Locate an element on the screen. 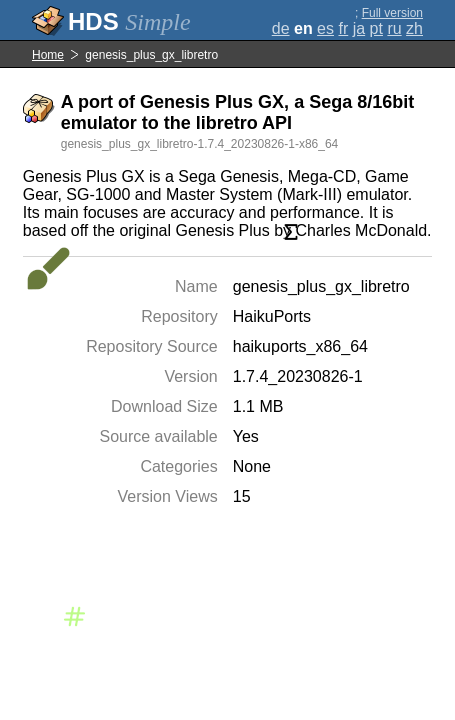 The image size is (455, 720). access brush or painting tools is located at coordinates (48, 268).